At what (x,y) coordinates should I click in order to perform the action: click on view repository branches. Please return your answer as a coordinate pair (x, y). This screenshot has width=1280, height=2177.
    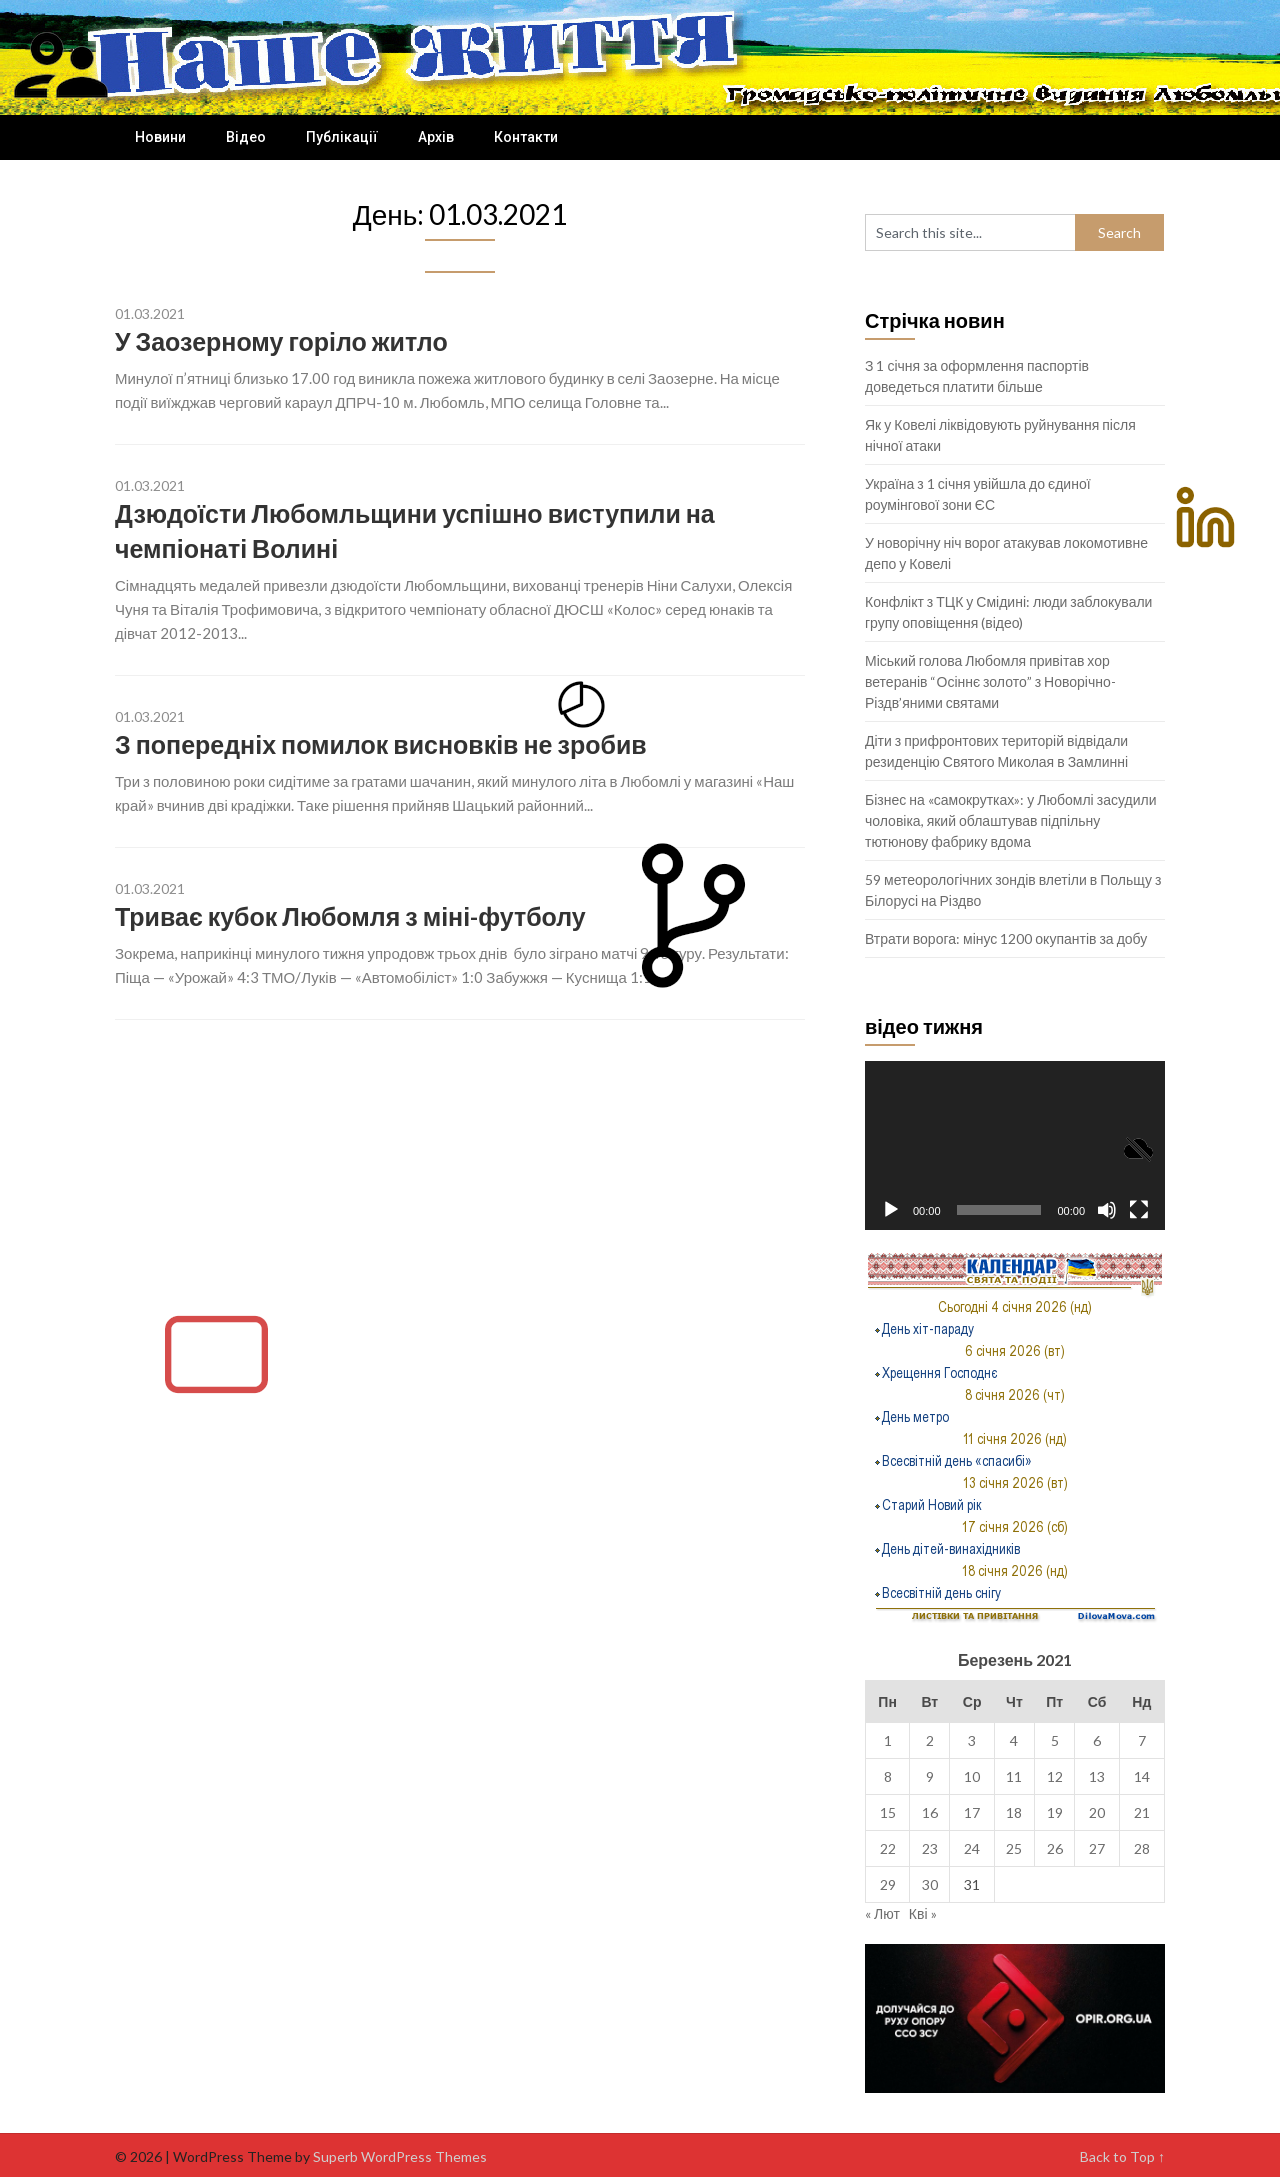
    Looking at the image, I should click on (693, 915).